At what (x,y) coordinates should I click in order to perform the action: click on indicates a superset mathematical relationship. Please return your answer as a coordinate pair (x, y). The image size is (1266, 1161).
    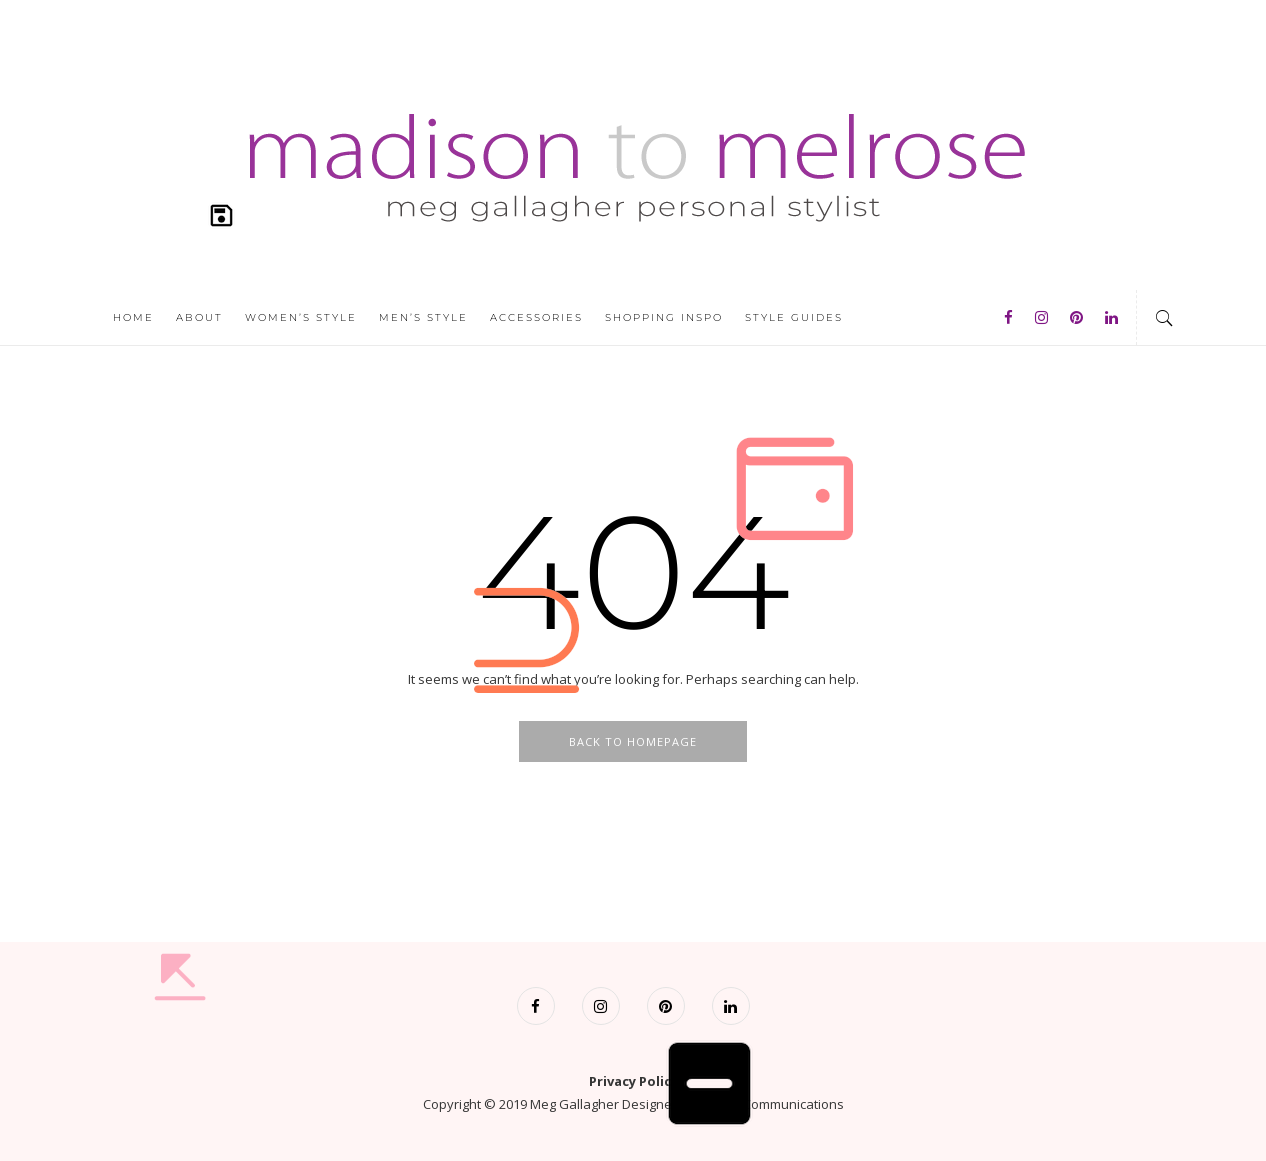
    Looking at the image, I should click on (524, 643).